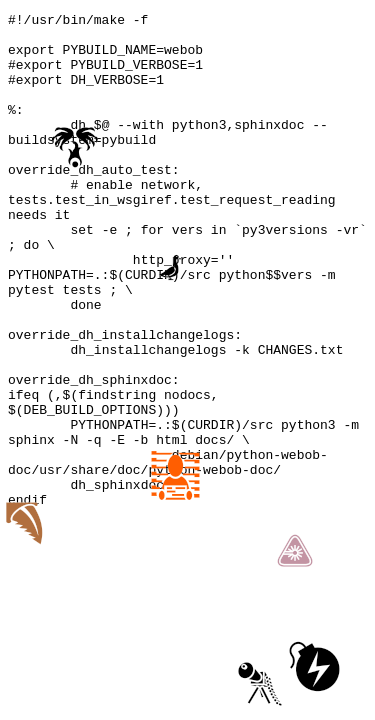 This screenshot has width=375, height=720. What do you see at coordinates (170, 267) in the screenshot?
I see `goose character or mascot icon` at bounding box center [170, 267].